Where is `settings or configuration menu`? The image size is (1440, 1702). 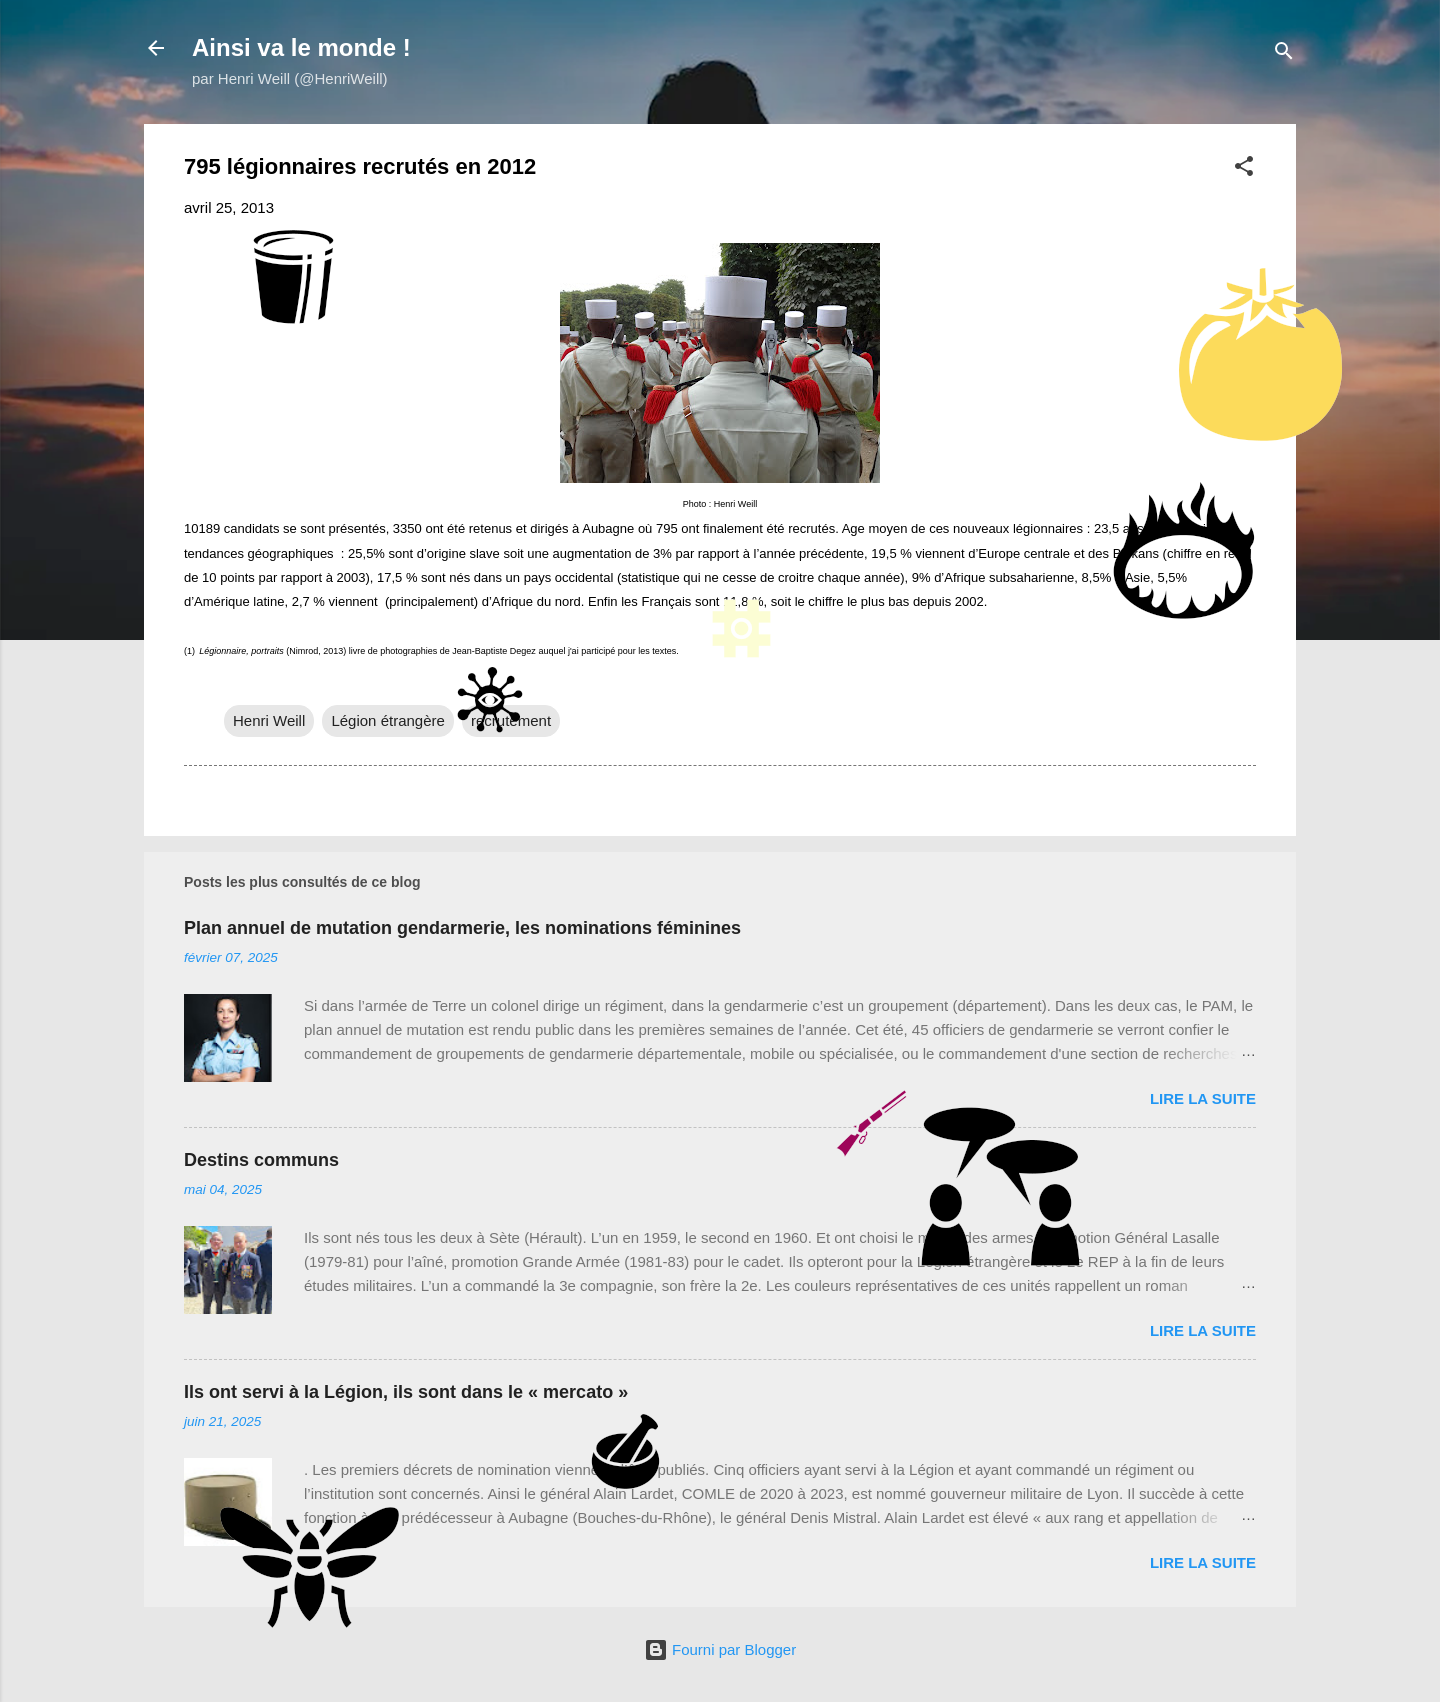 settings or configuration menu is located at coordinates (741, 628).